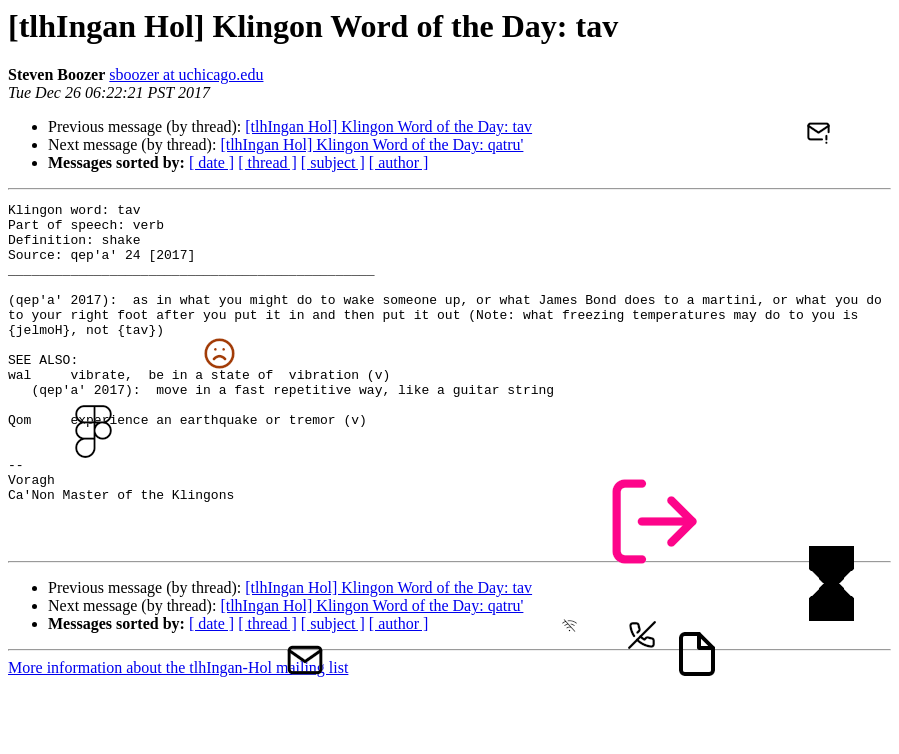 This screenshot has height=754, width=899. What do you see at coordinates (642, 635) in the screenshot?
I see `mute or decline an incoming call` at bounding box center [642, 635].